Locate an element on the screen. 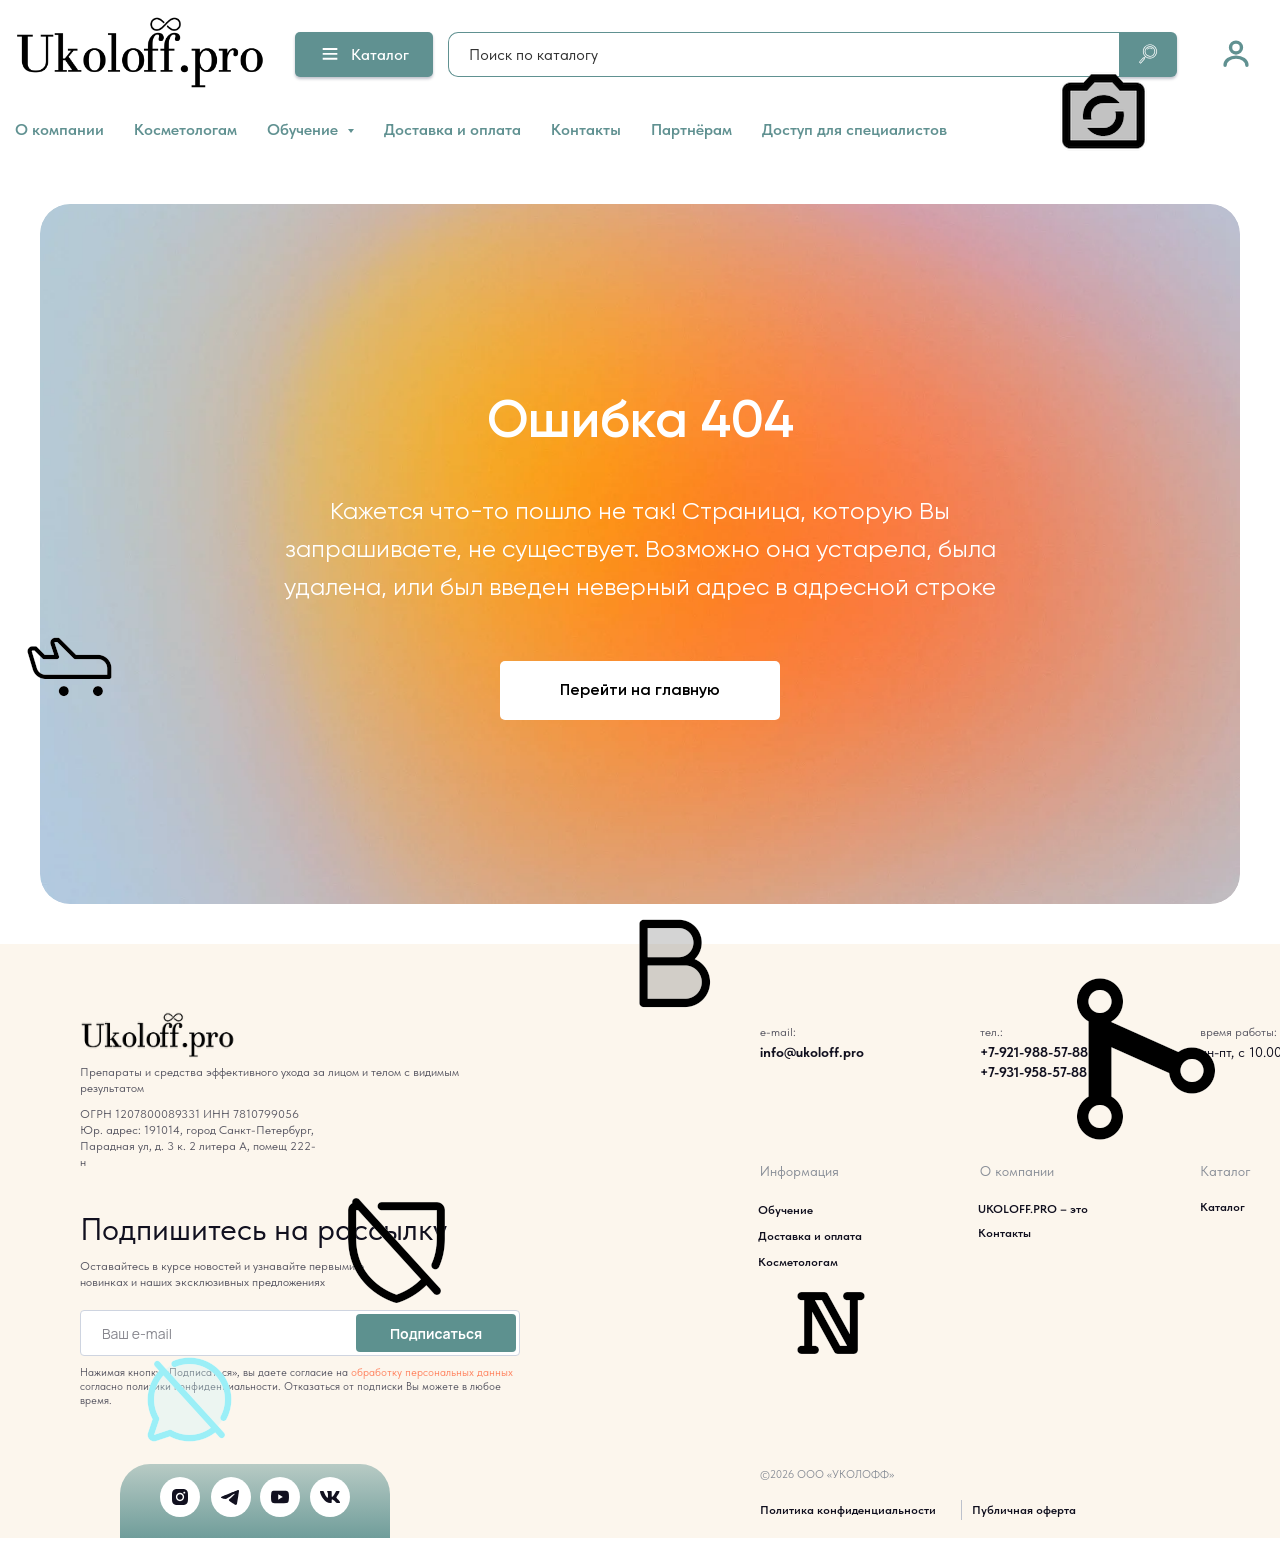  indicates flight is taxiing on runway is located at coordinates (69, 665).